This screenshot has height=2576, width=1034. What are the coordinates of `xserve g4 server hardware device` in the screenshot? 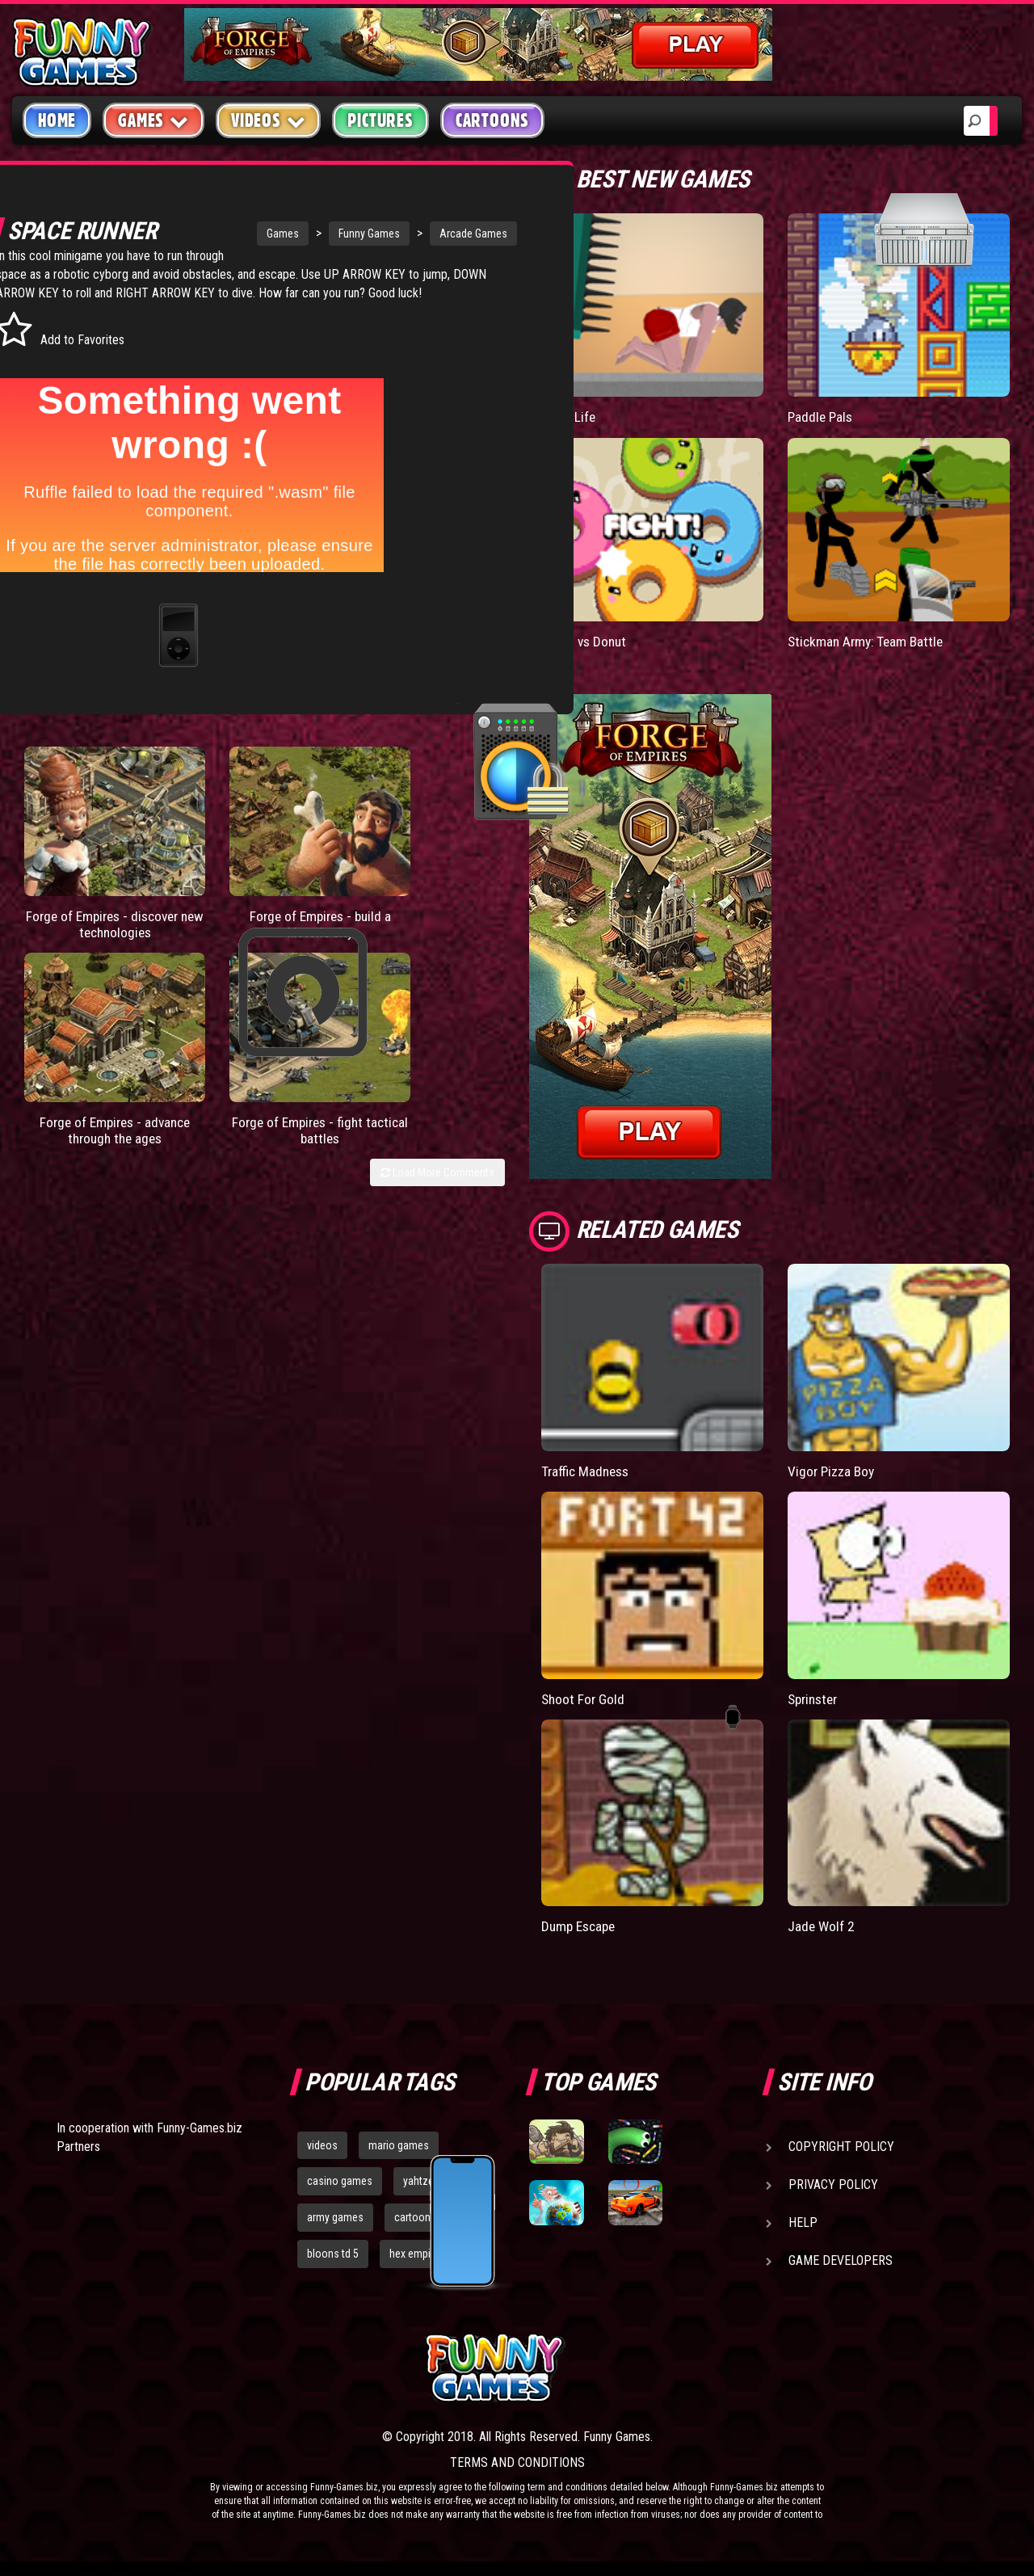 It's located at (924, 227).